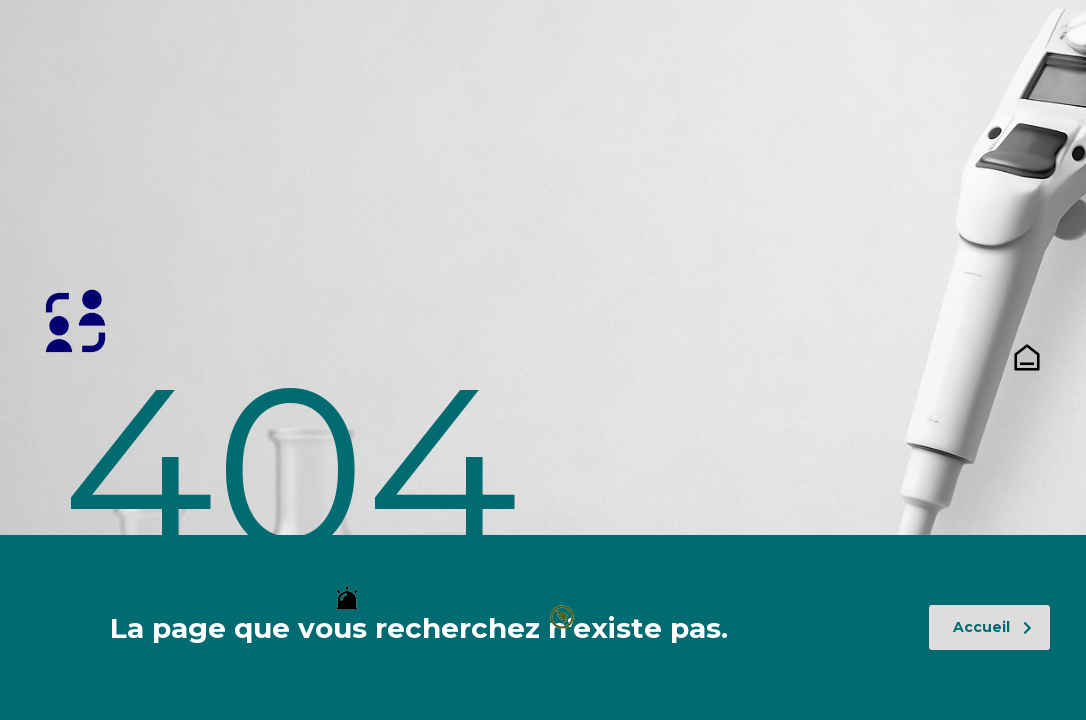 The width and height of the screenshot is (1086, 720). Describe the element at coordinates (1027, 358) in the screenshot. I see `navigate to home screen` at that location.